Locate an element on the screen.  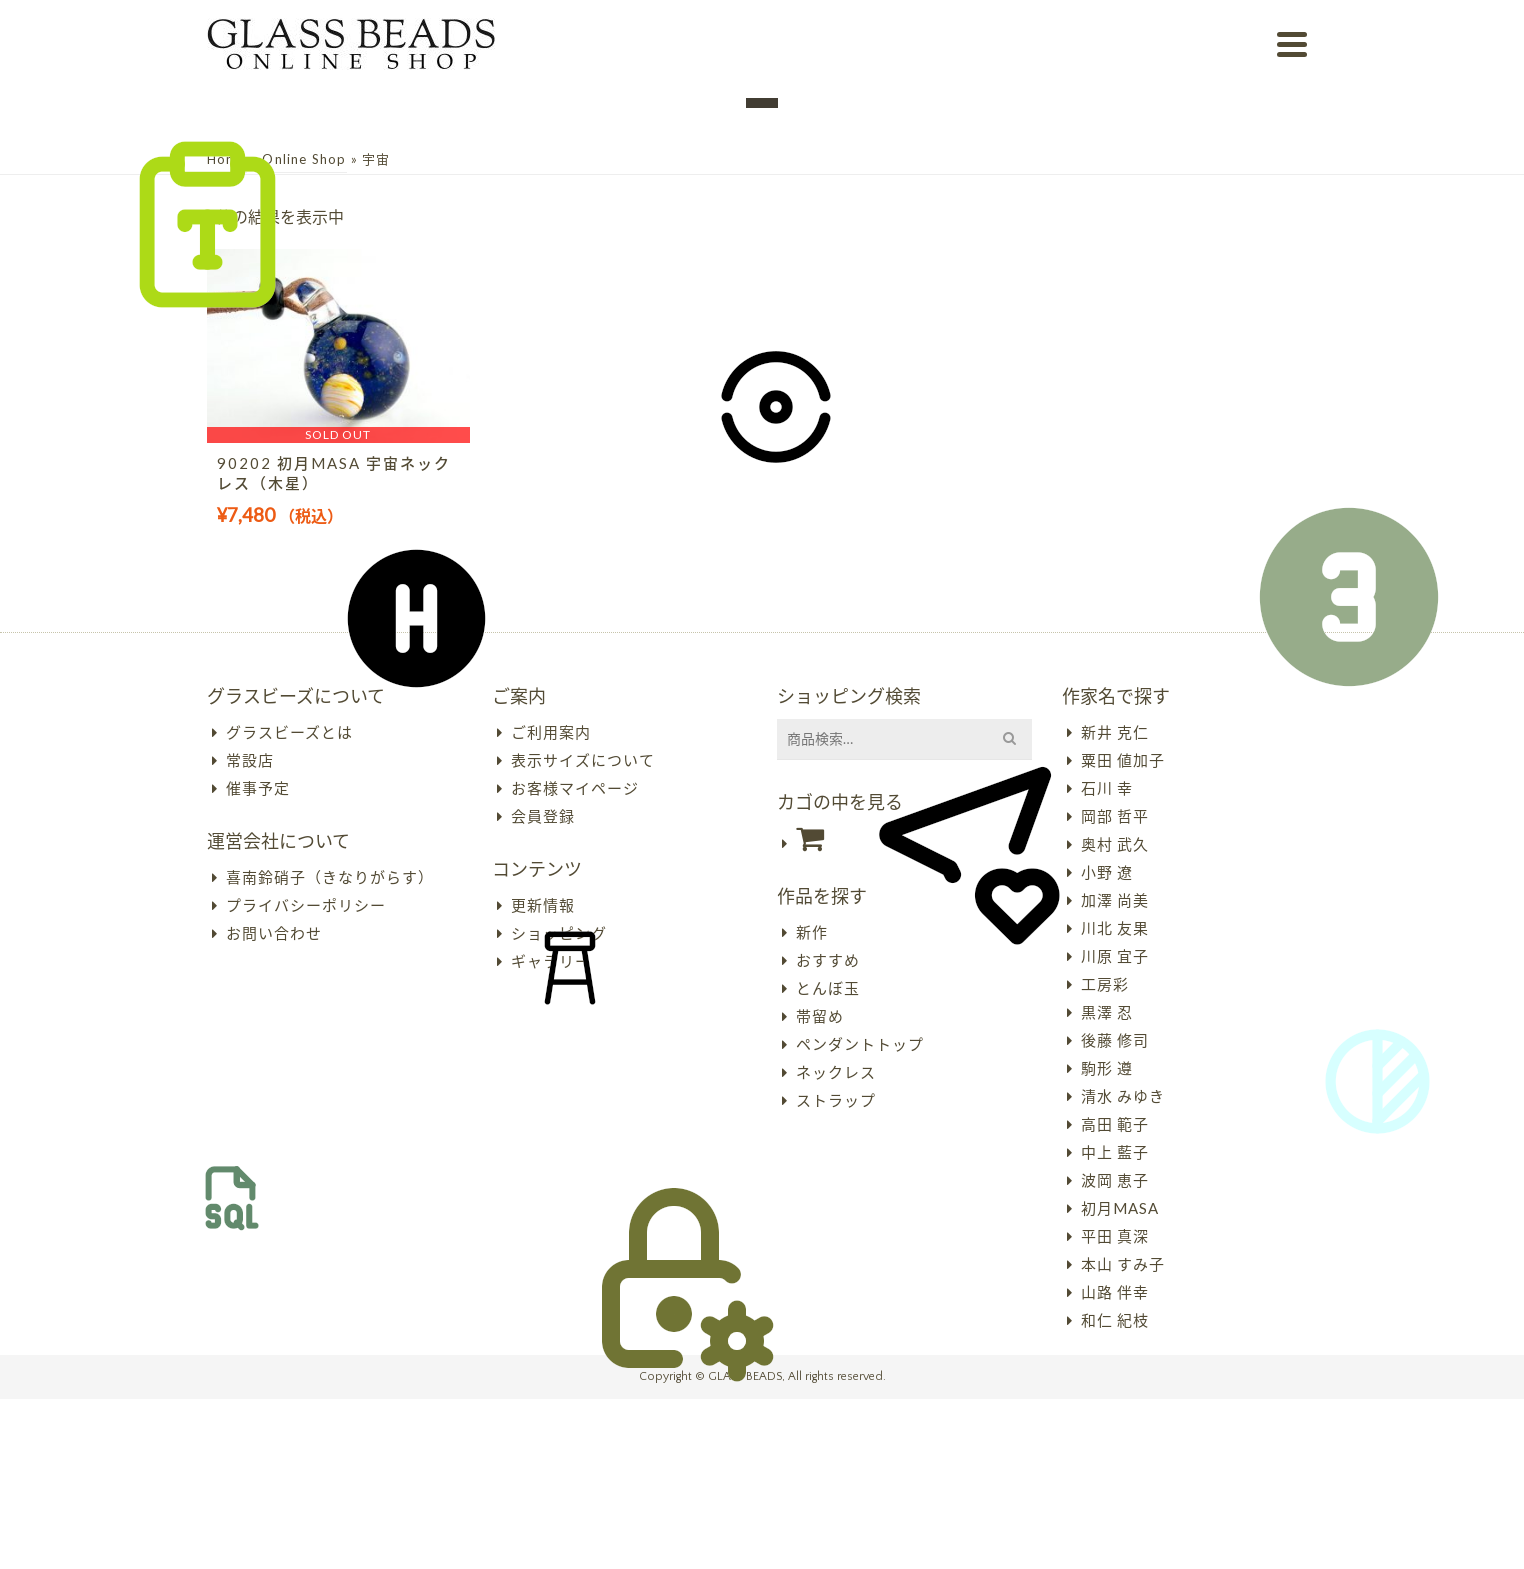
paste as plain text is located at coordinates (207, 224).